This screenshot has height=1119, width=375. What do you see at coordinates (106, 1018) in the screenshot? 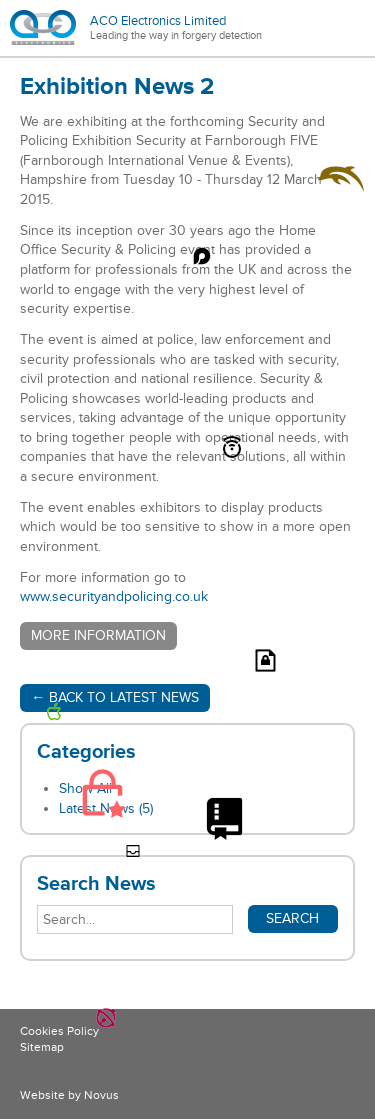
I see `view notifications` at bounding box center [106, 1018].